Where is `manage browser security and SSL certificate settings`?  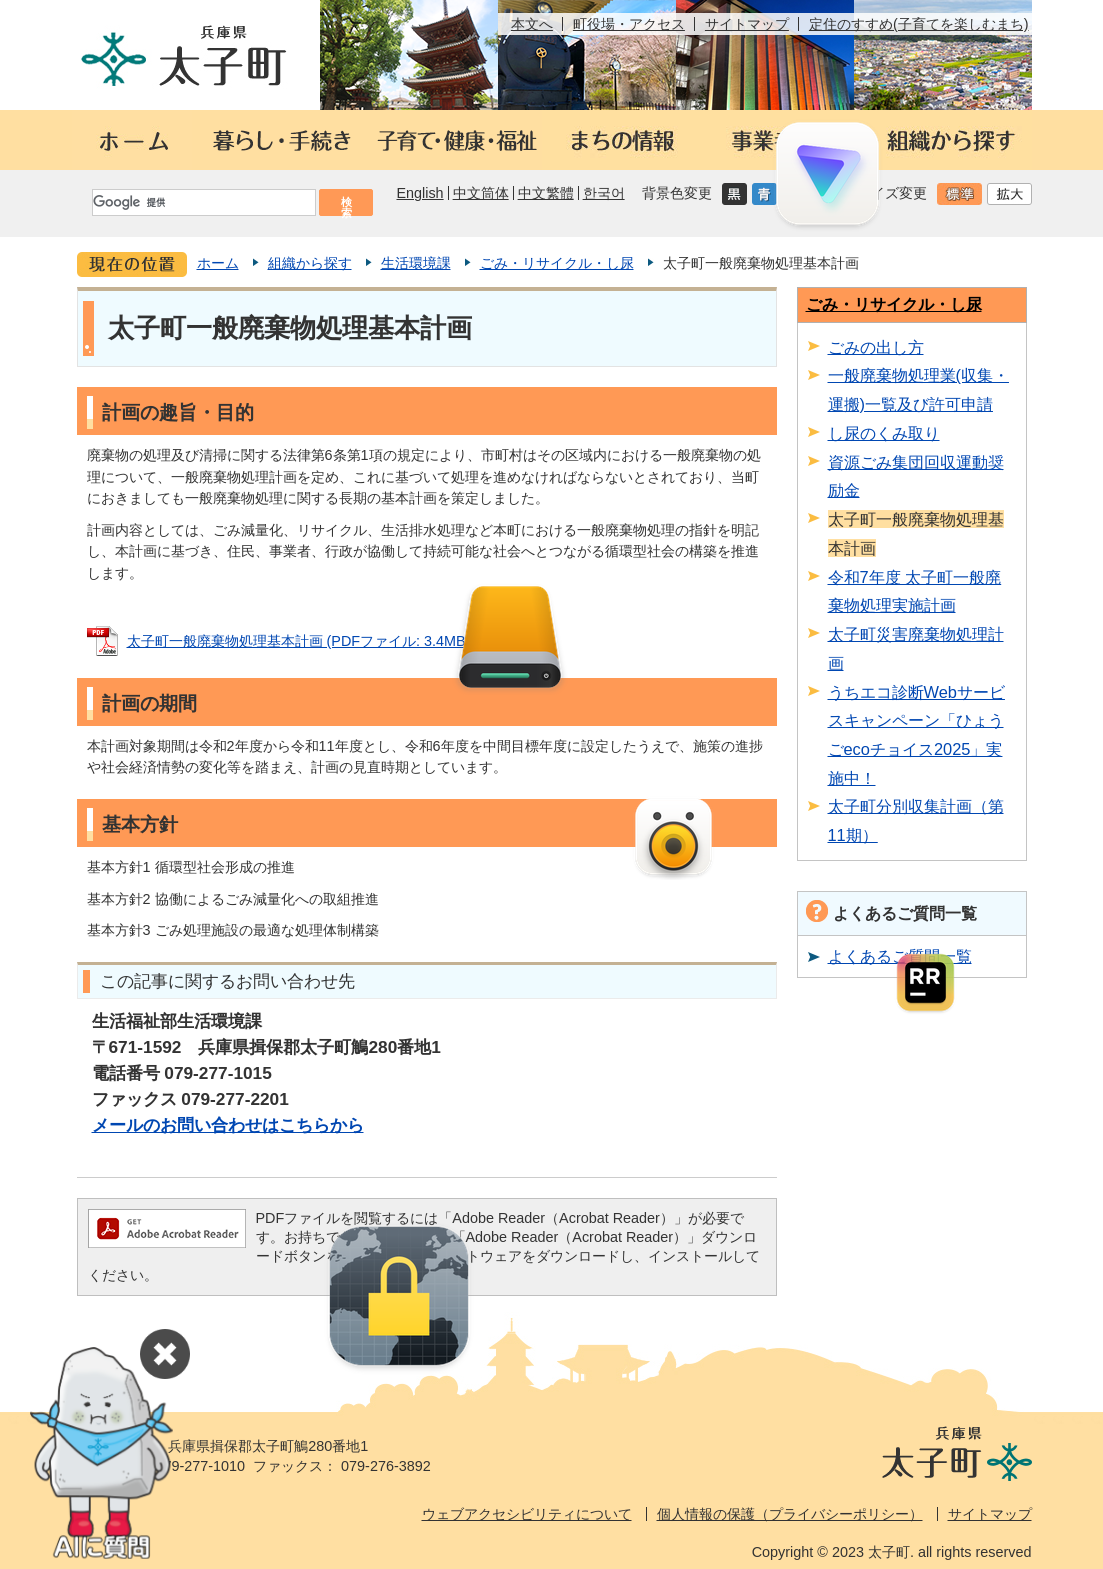 manage browser security and SSL certificate settings is located at coordinates (399, 1296).